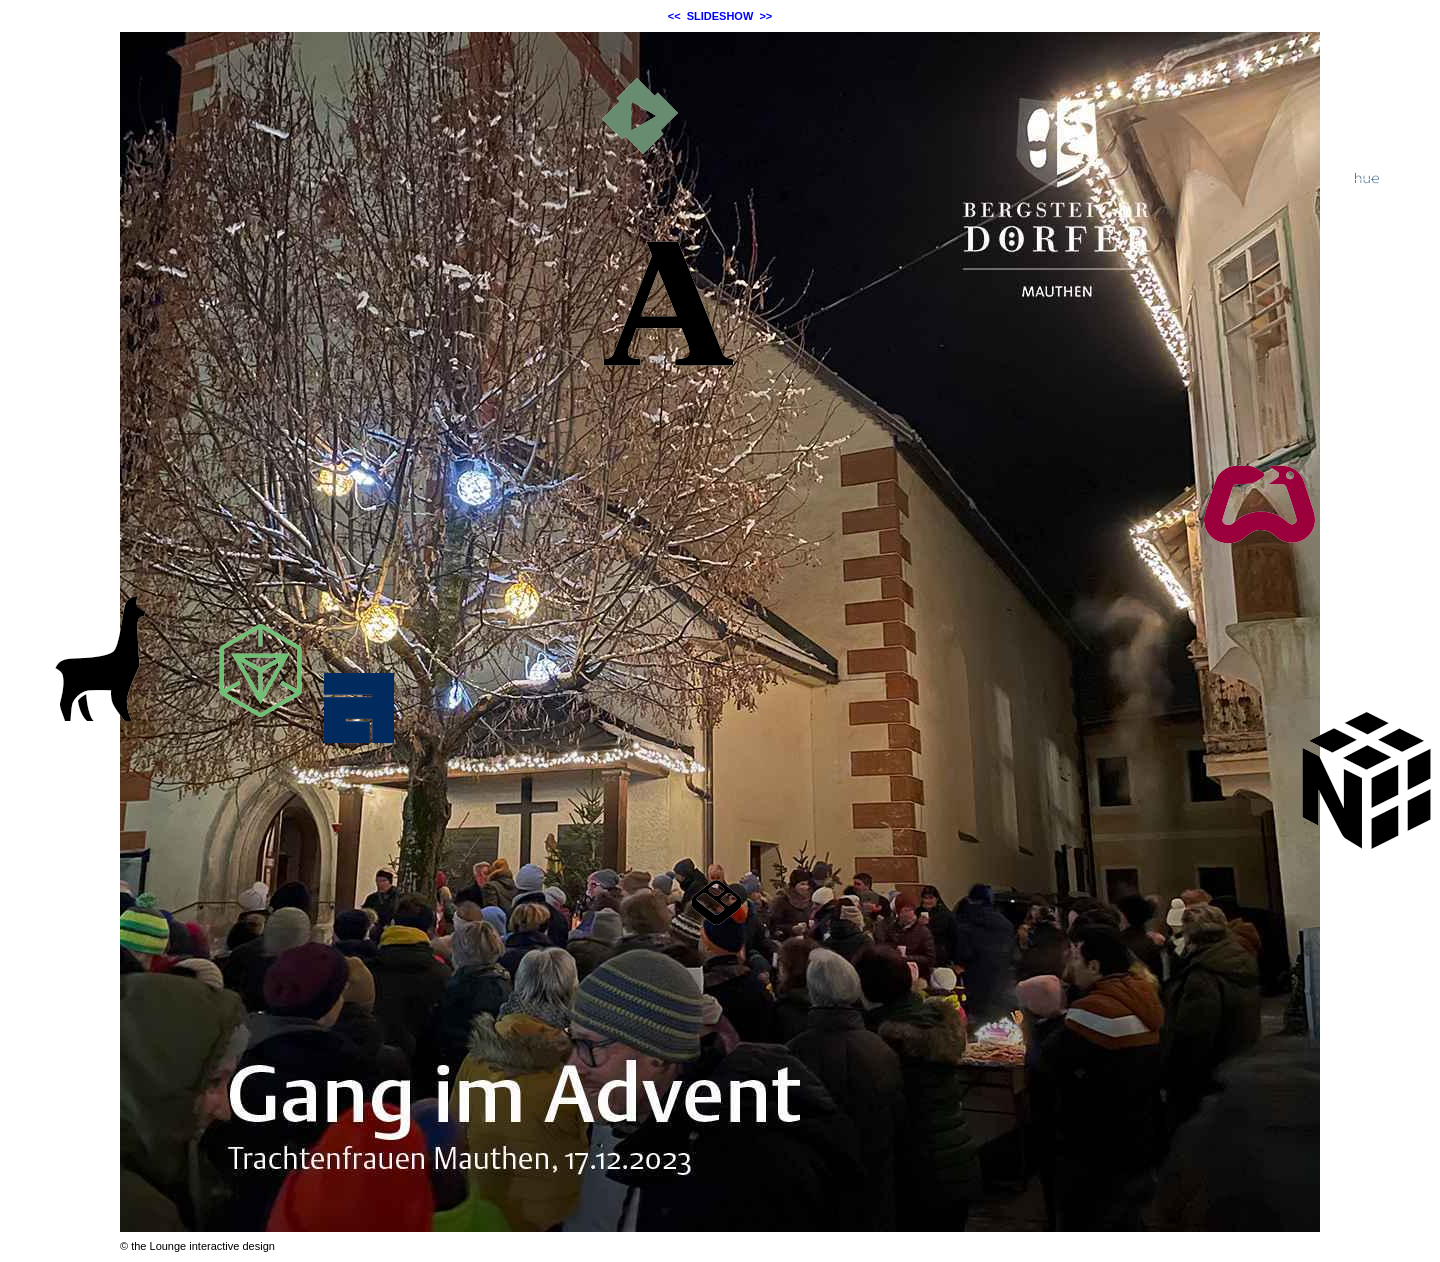 This screenshot has height=1262, width=1440. Describe the element at coordinates (1366, 780) in the screenshot. I see `NumPy library or package integration` at that location.